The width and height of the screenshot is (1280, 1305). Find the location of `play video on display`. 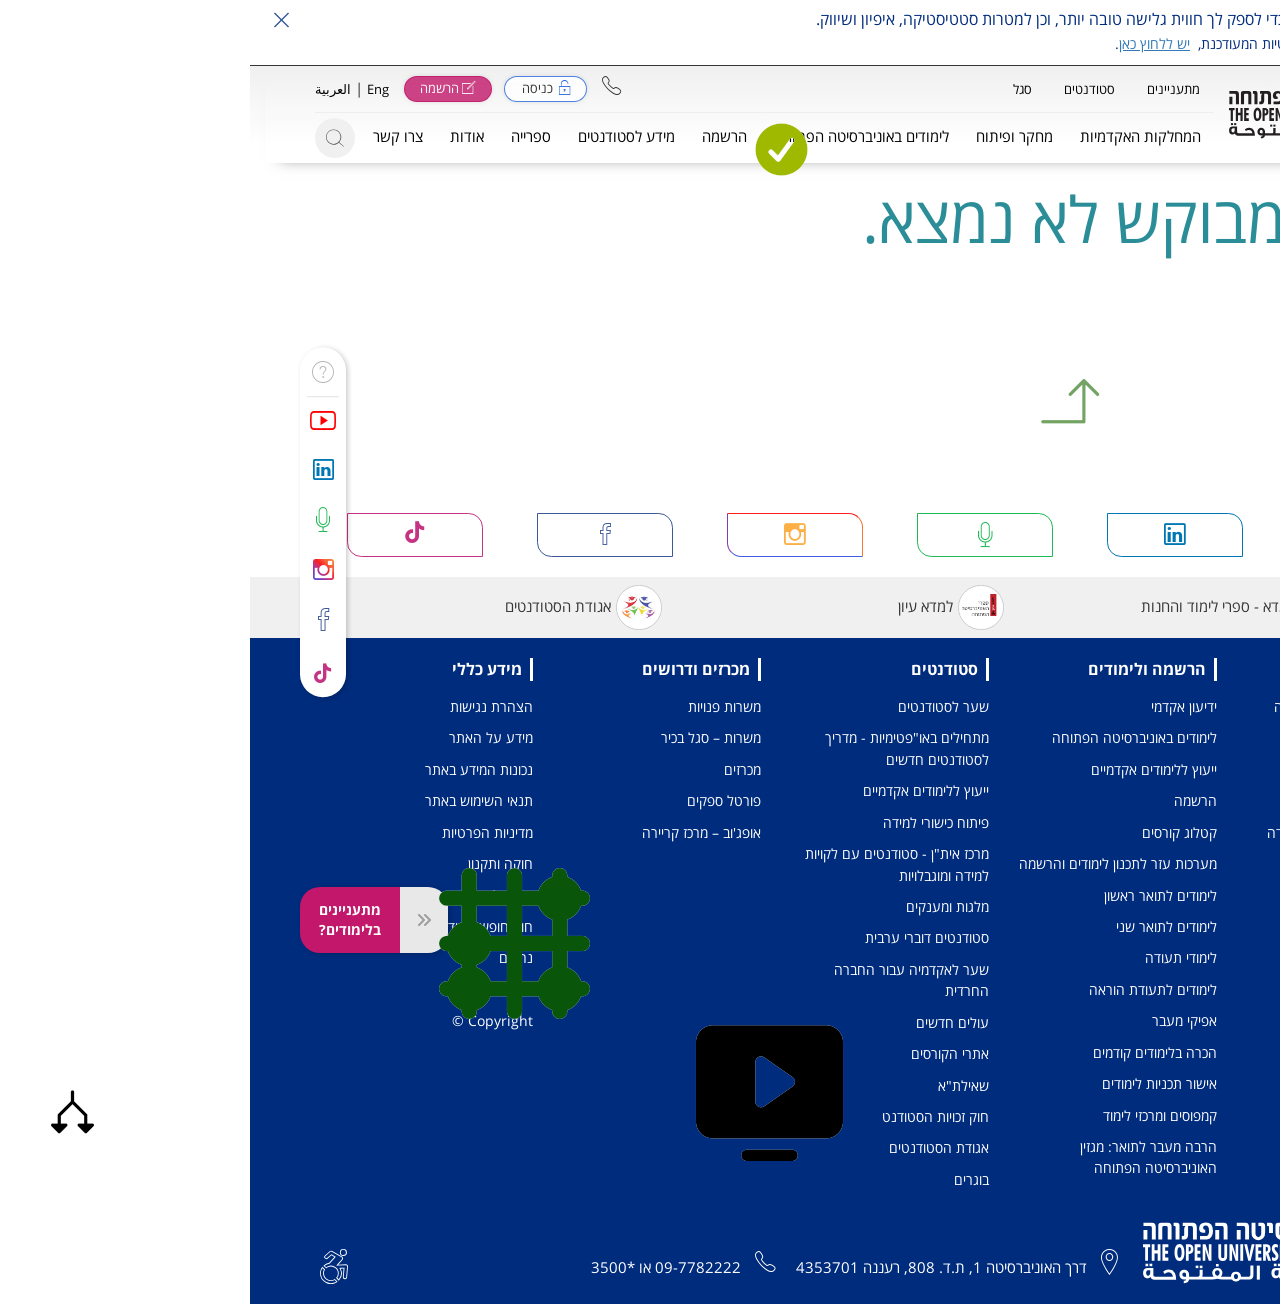

play video on display is located at coordinates (769, 1087).